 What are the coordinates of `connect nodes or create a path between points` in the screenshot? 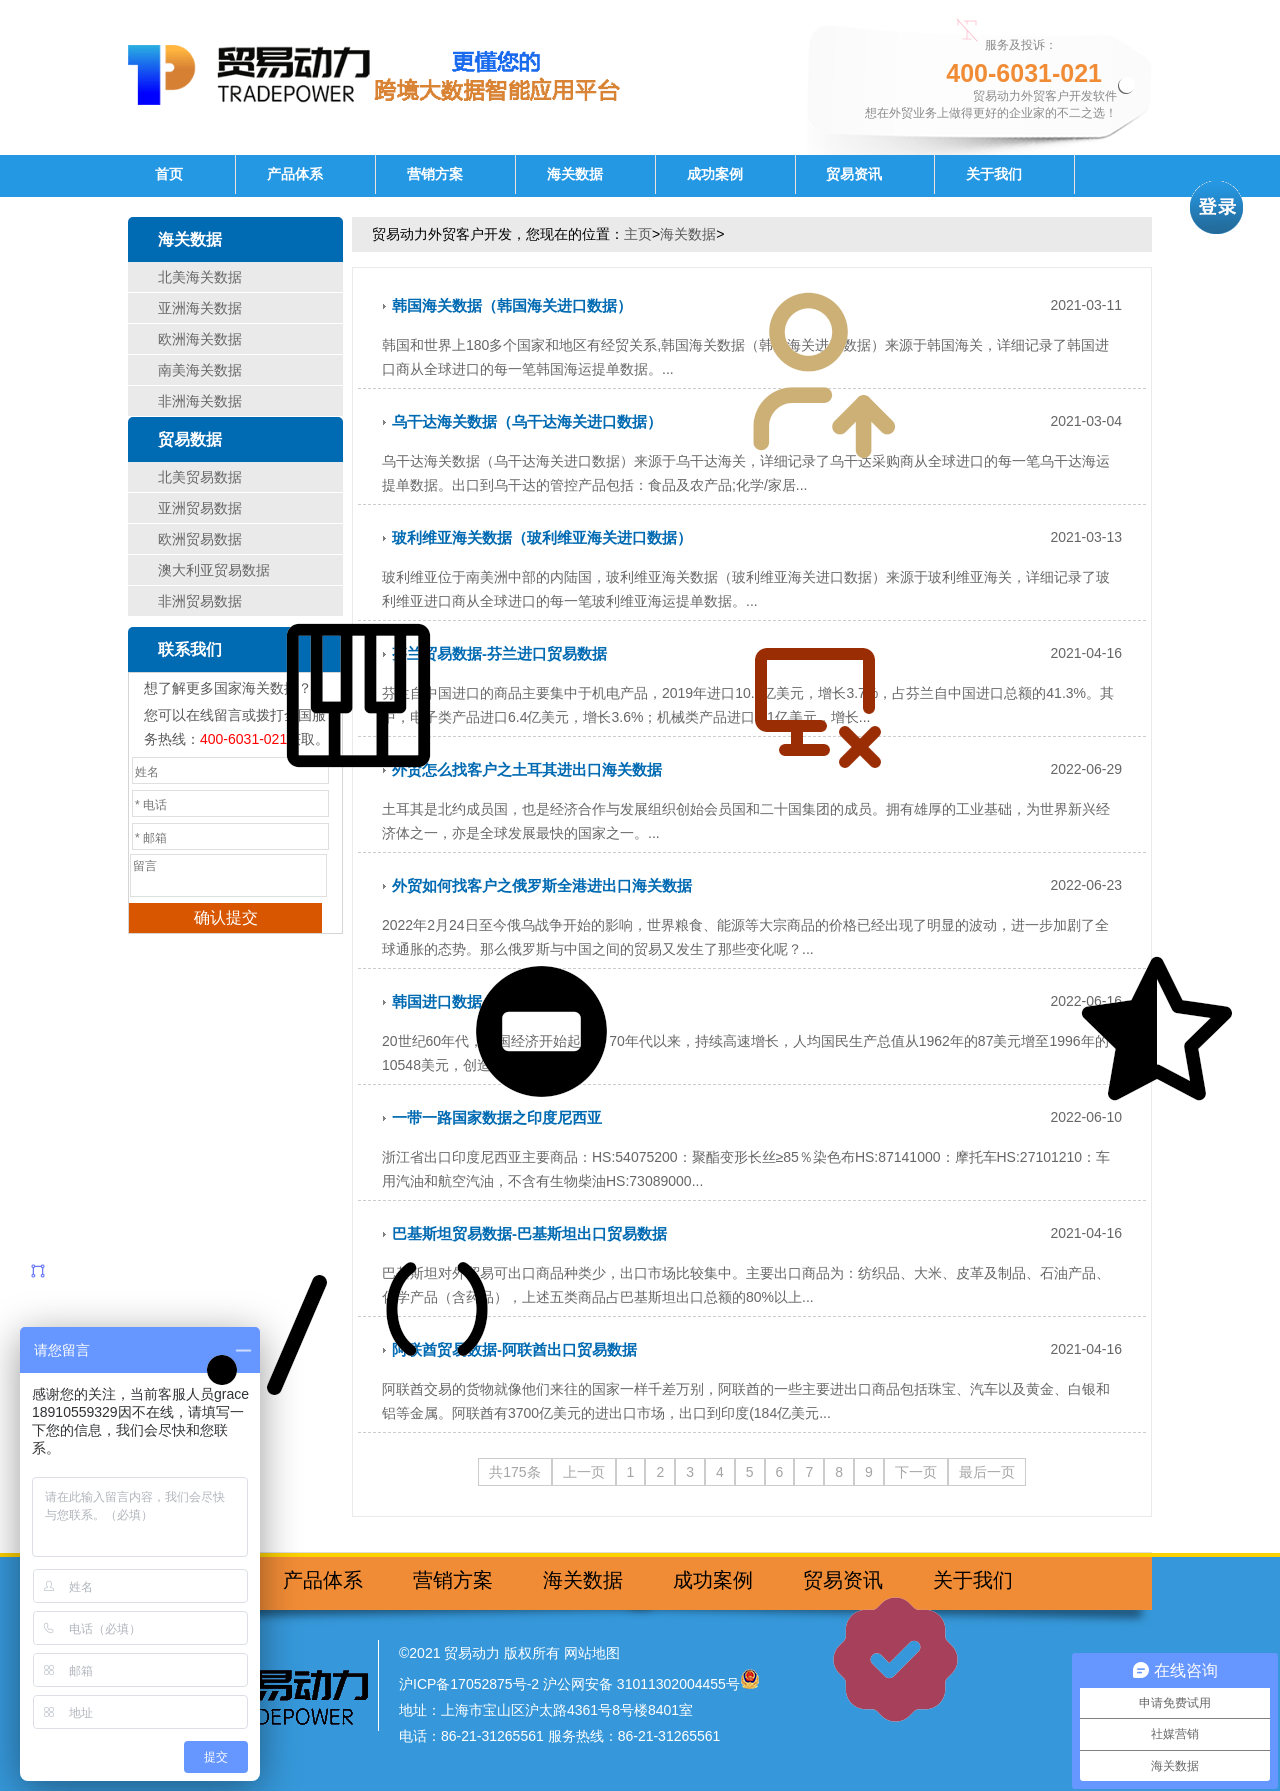 It's located at (38, 1271).